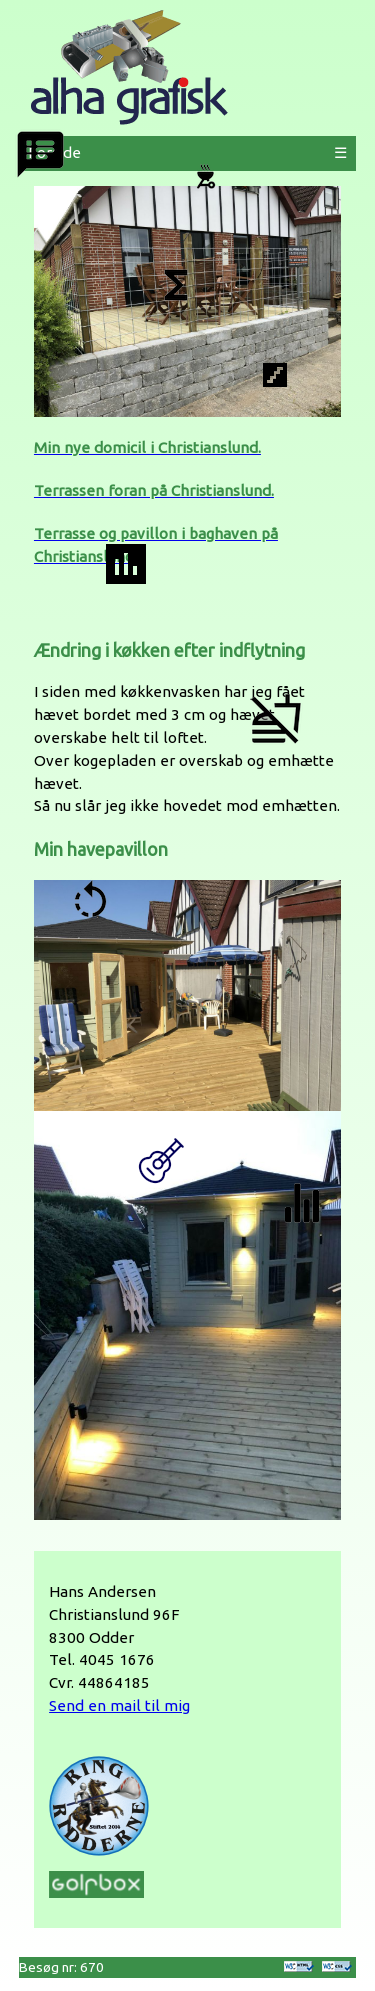 Image resolution: width=375 pixels, height=1991 pixels. I want to click on rotate image counterclockwise, so click(90, 901).